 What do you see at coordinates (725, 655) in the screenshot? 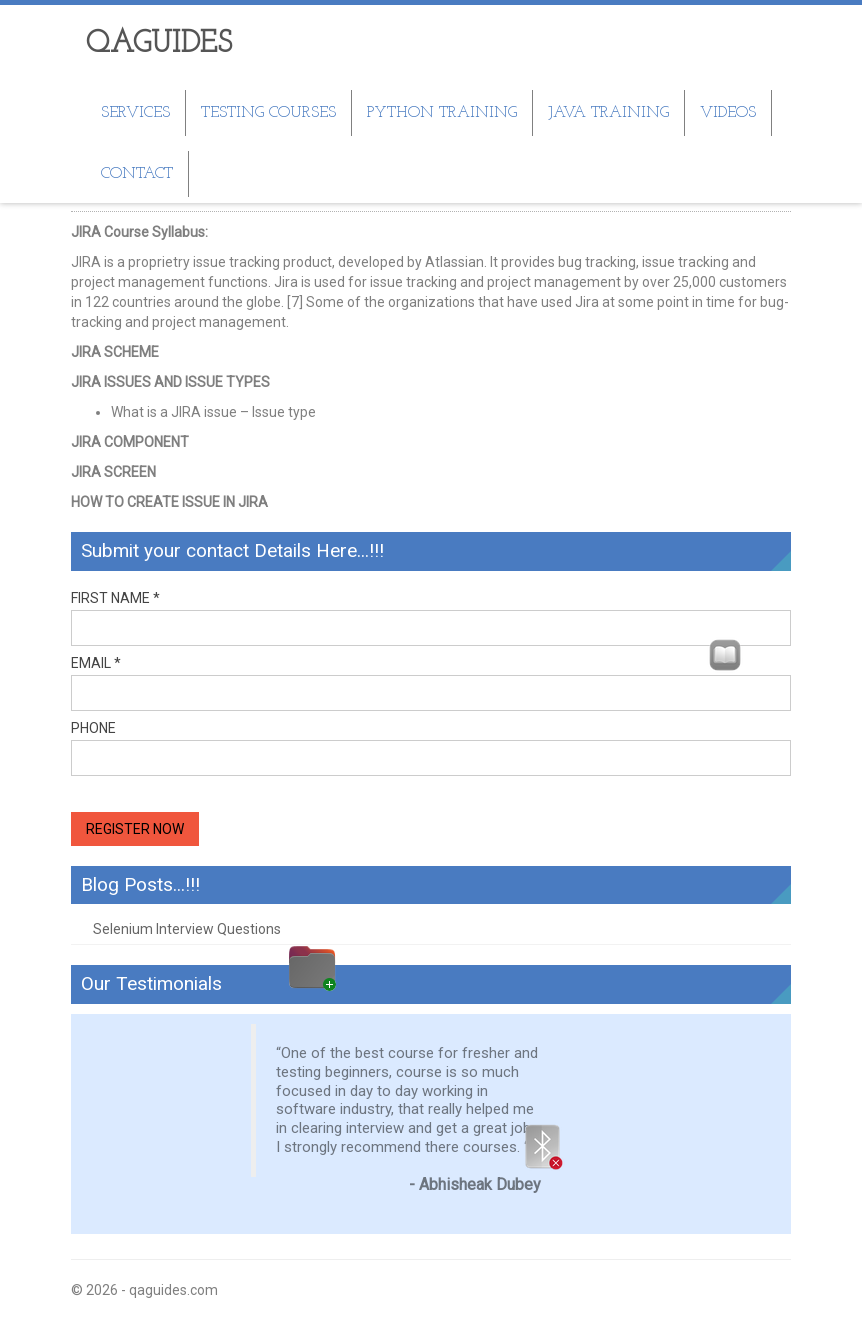
I see `open the Books app` at bounding box center [725, 655].